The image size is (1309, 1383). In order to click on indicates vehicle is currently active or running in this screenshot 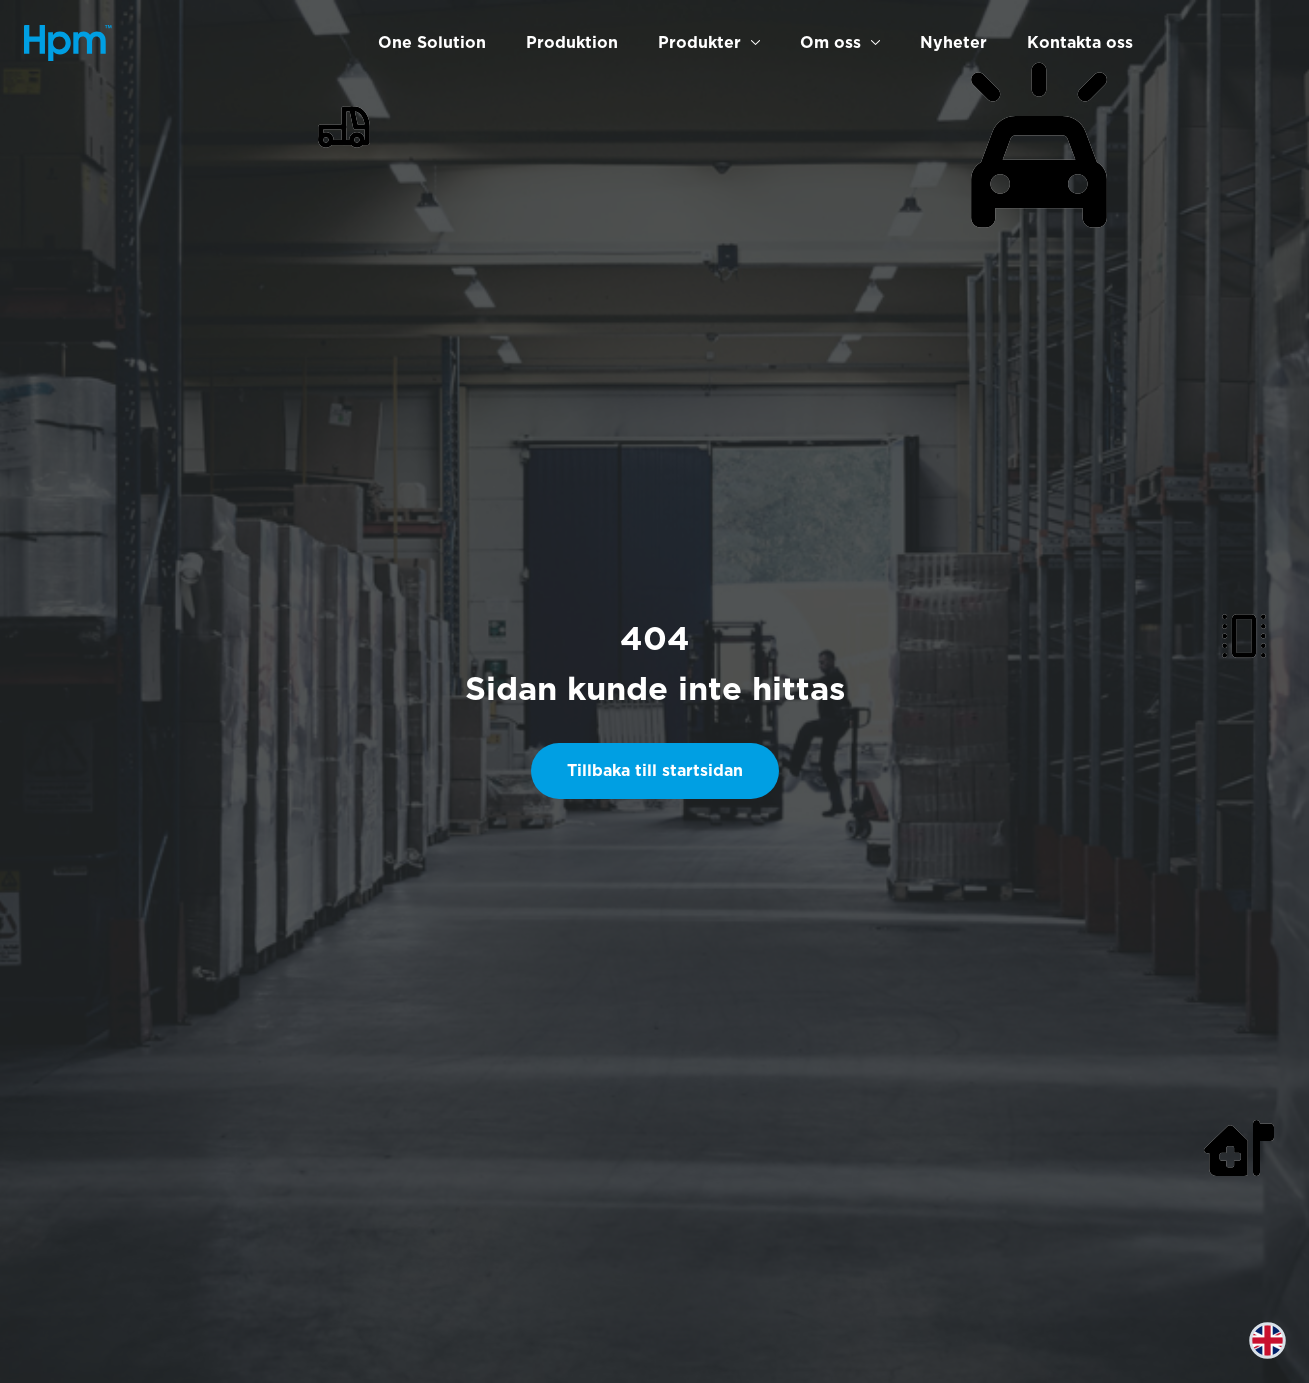, I will do `click(1039, 150)`.